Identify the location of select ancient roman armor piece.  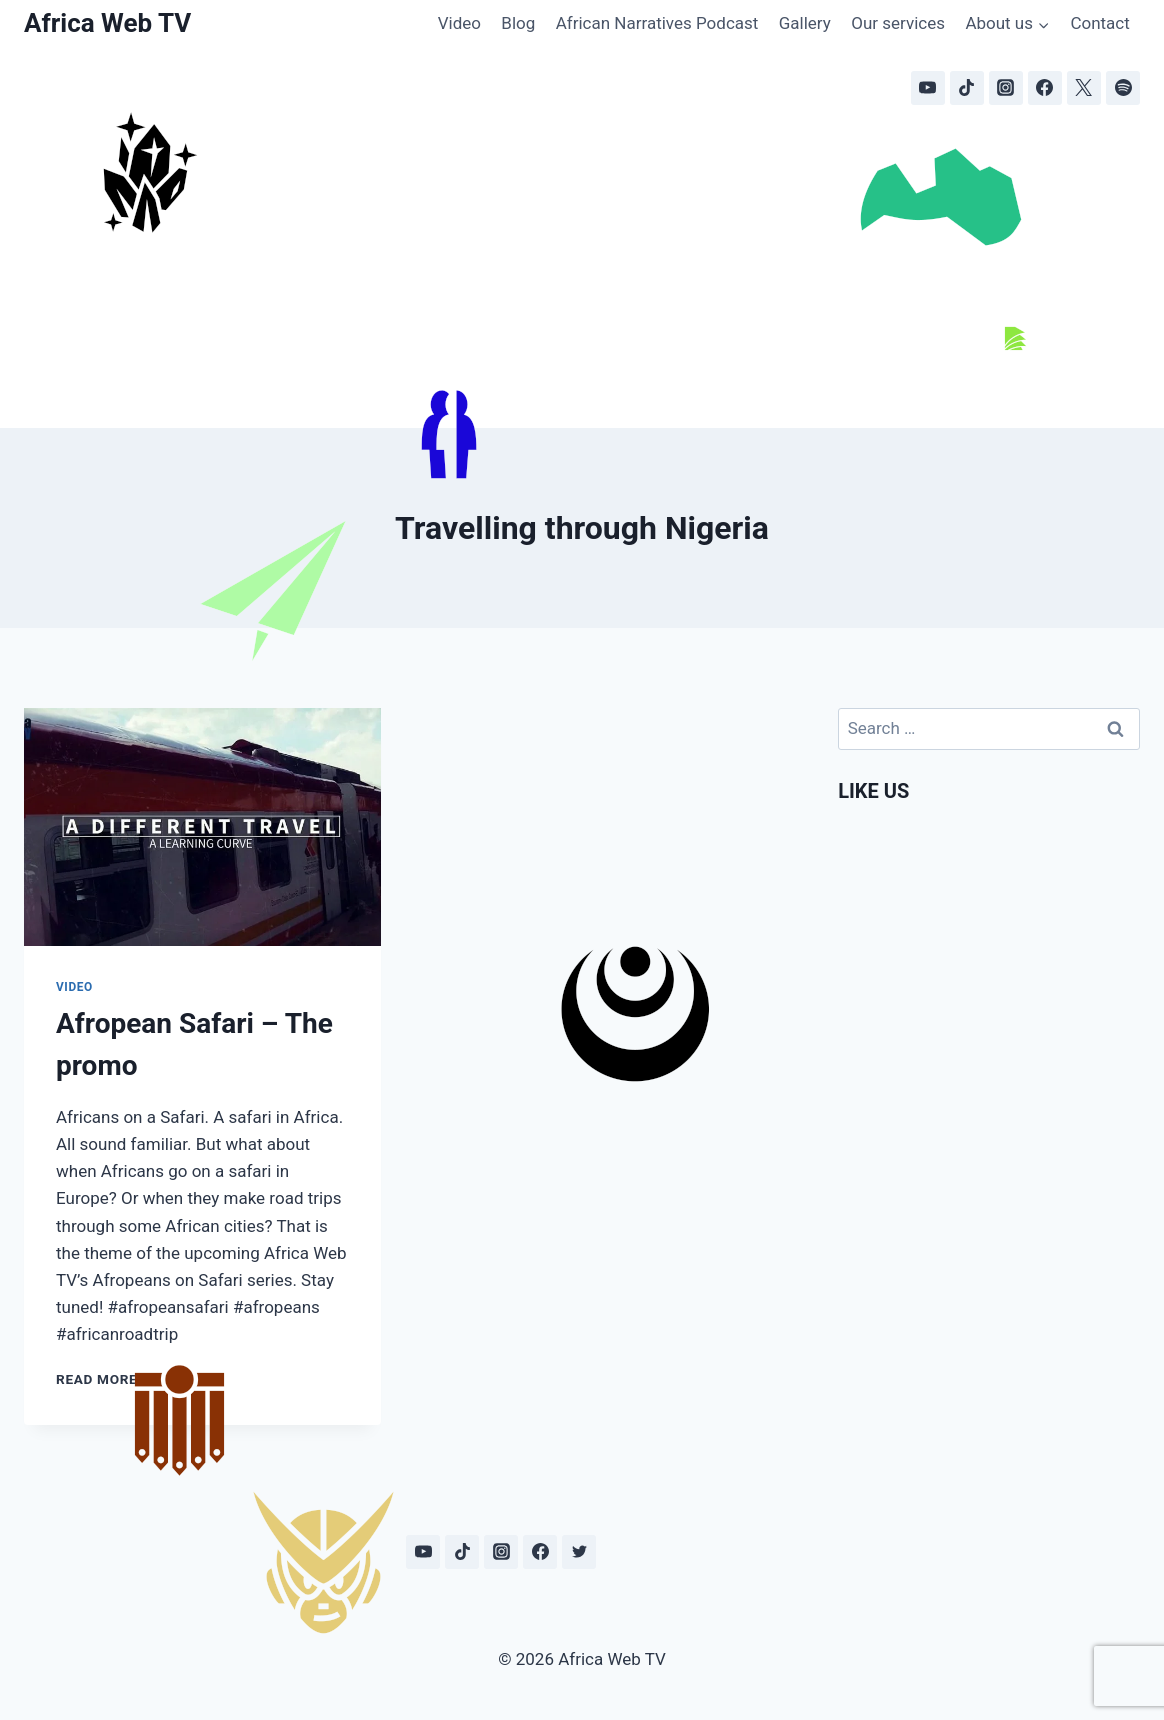
(179, 1420).